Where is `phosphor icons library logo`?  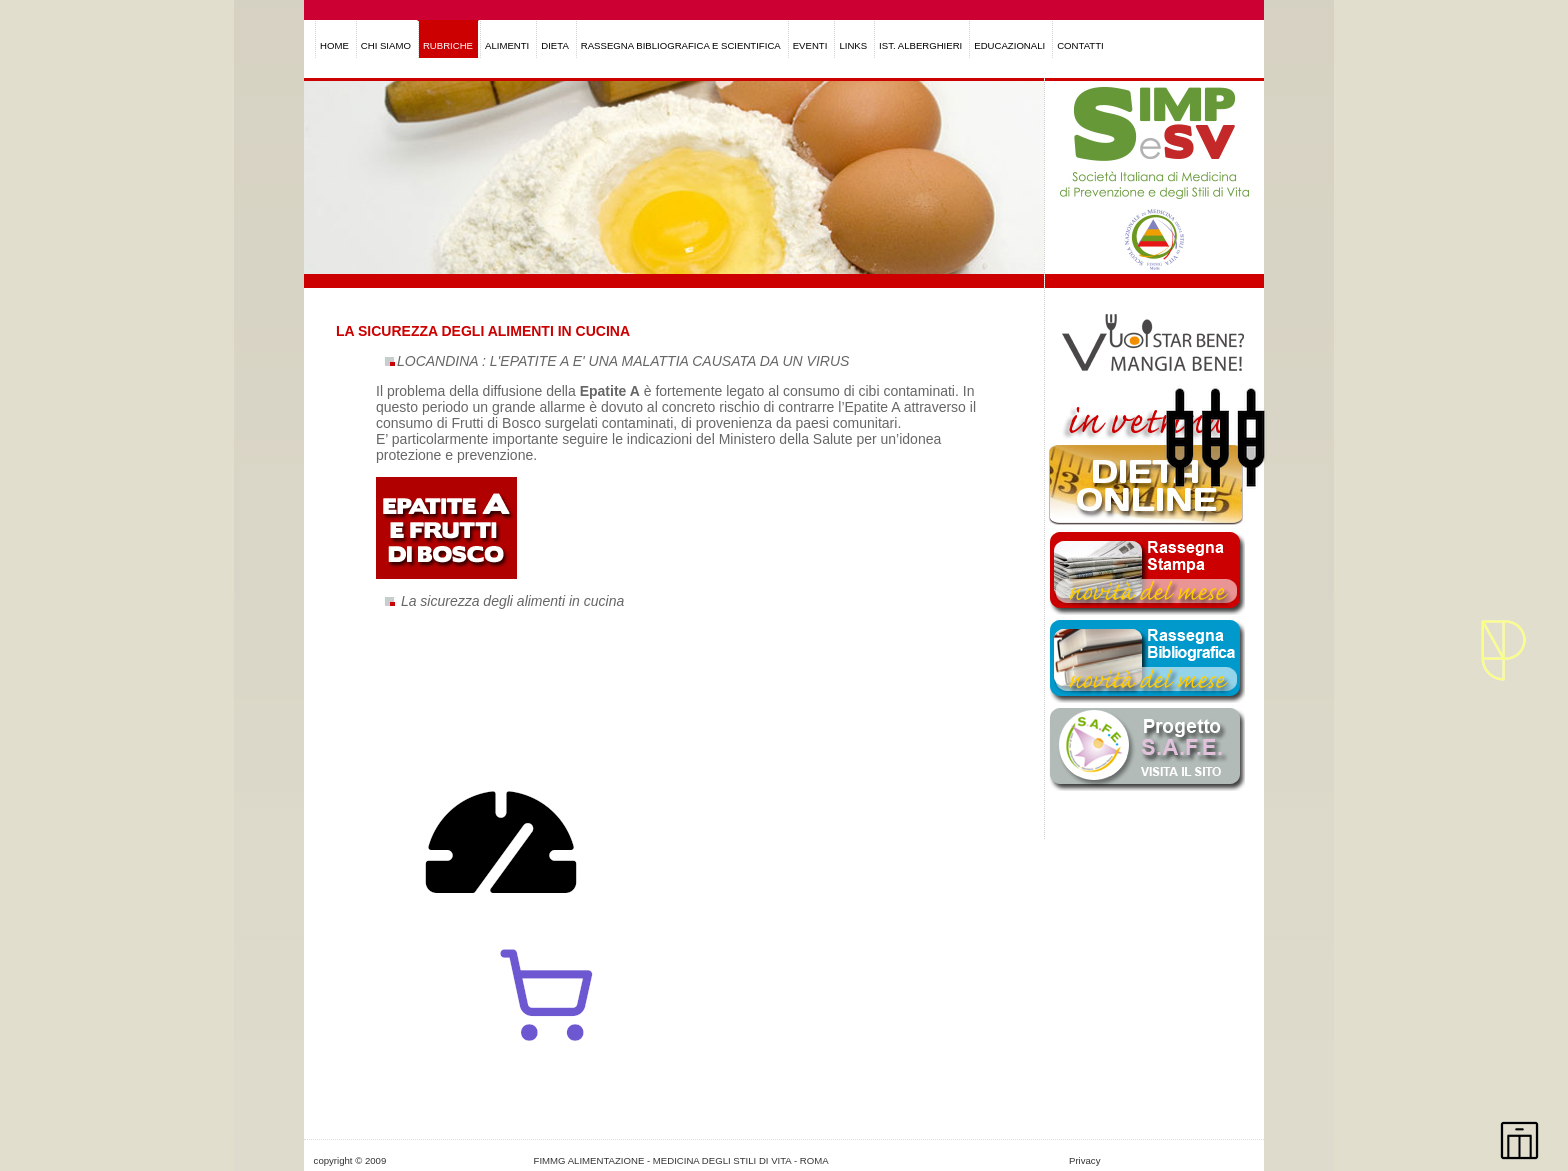 phosphor icons library logo is located at coordinates (1499, 647).